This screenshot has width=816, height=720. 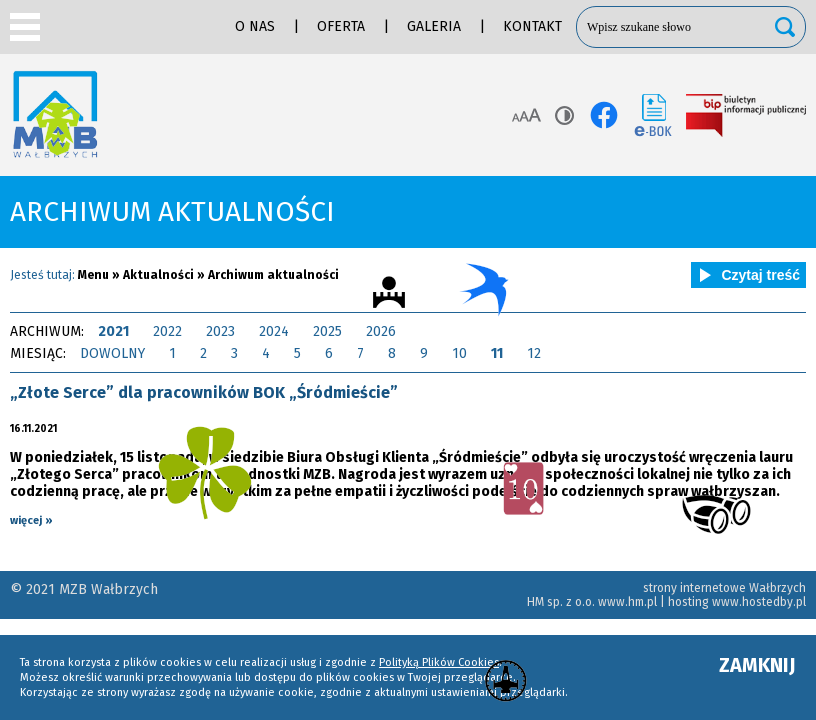 What do you see at coordinates (58, 129) in the screenshot?
I see `indicates a death or game over state` at bounding box center [58, 129].